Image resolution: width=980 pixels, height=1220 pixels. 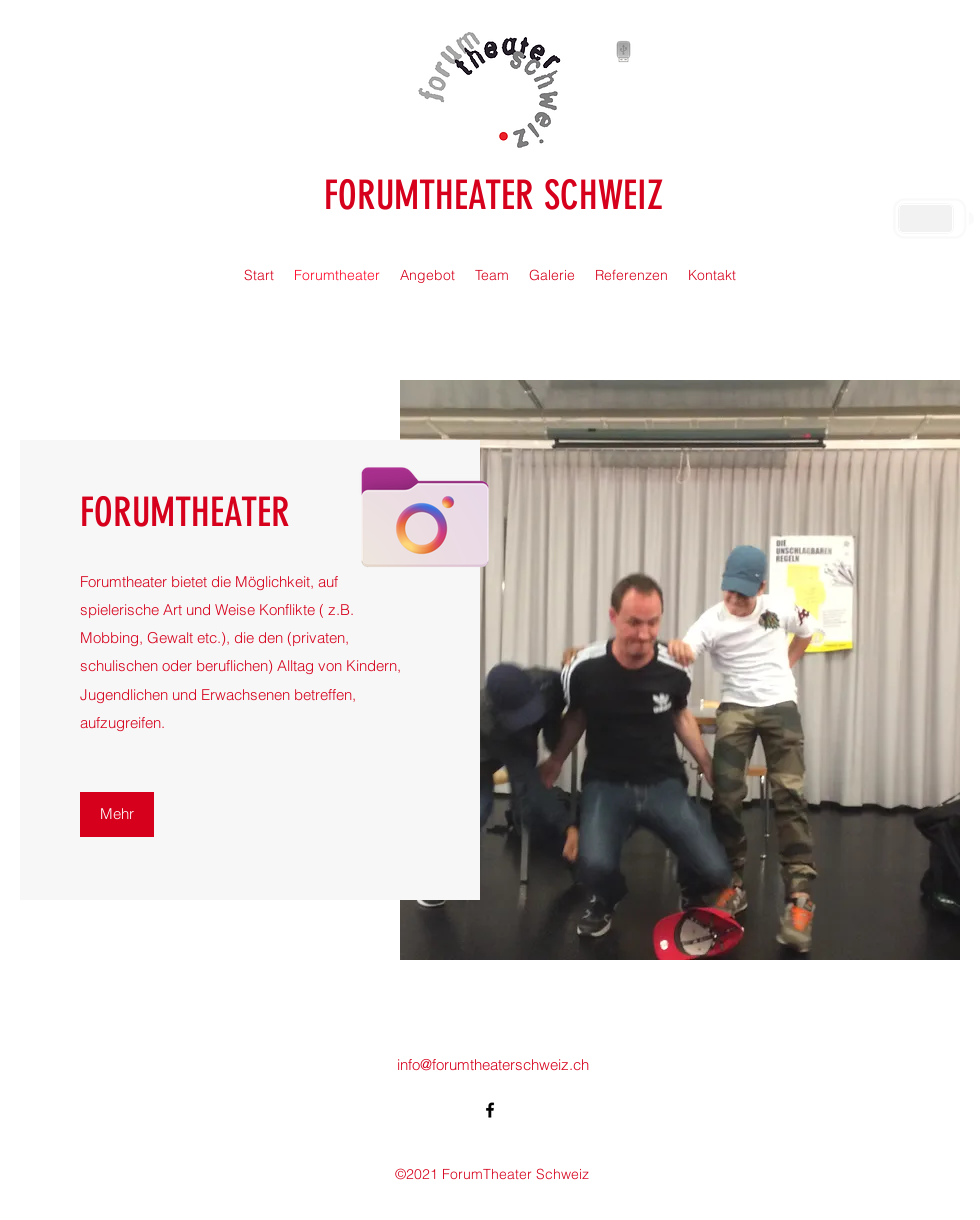 I want to click on indicates battery level at 80% charge, so click(x=933, y=218).